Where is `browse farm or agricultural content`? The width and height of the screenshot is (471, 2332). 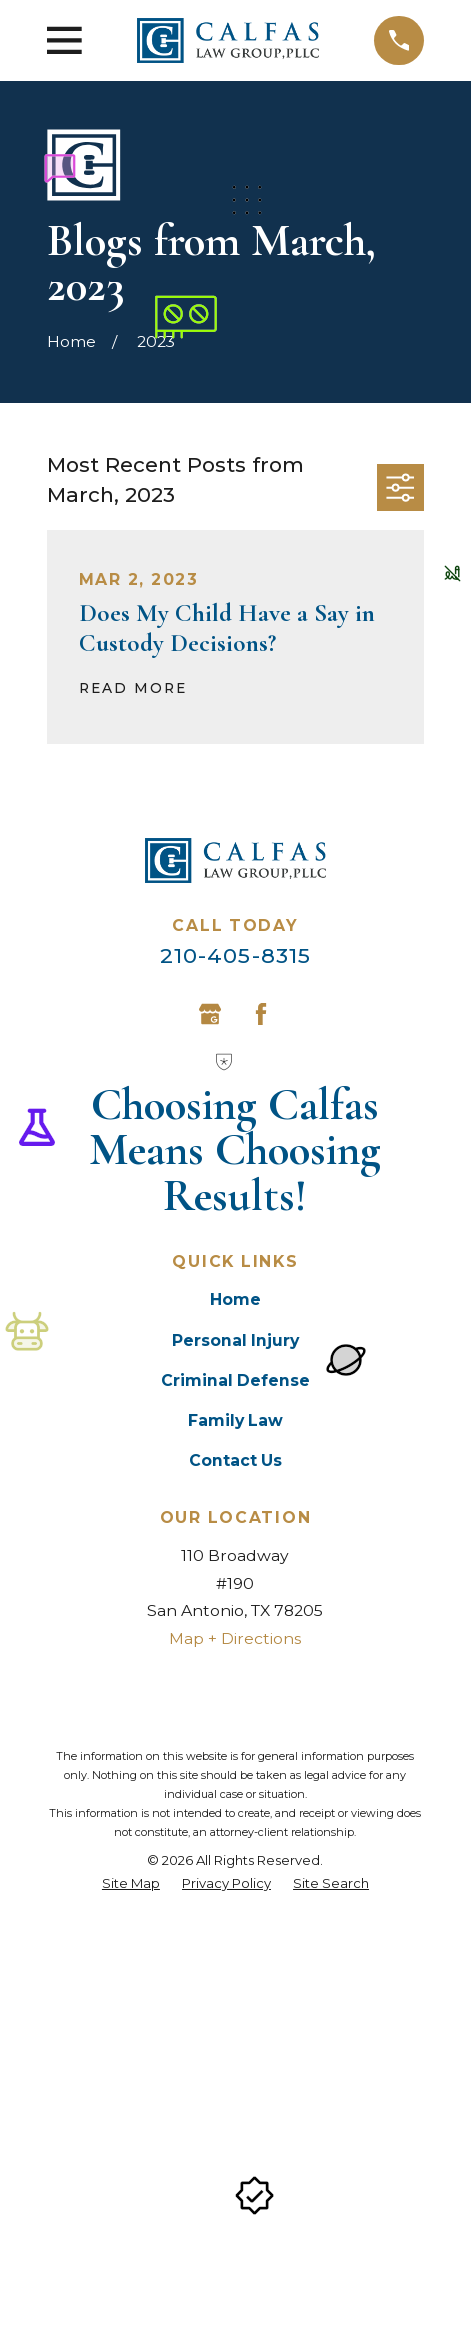 browse farm or agricultural content is located at coordinates (27, 1332).